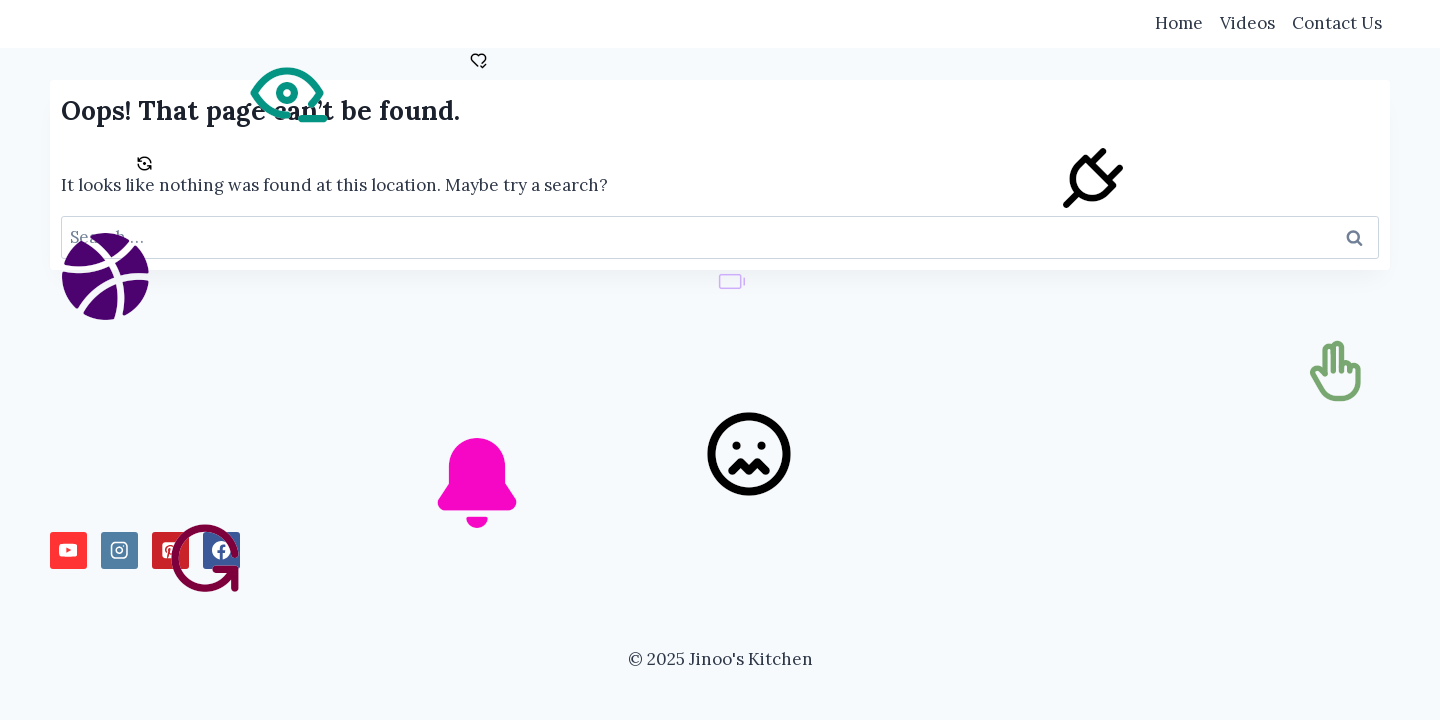 This screenshot has width=1440, height=720. I want to click on two-finger gesture control, so click(1336, 371).